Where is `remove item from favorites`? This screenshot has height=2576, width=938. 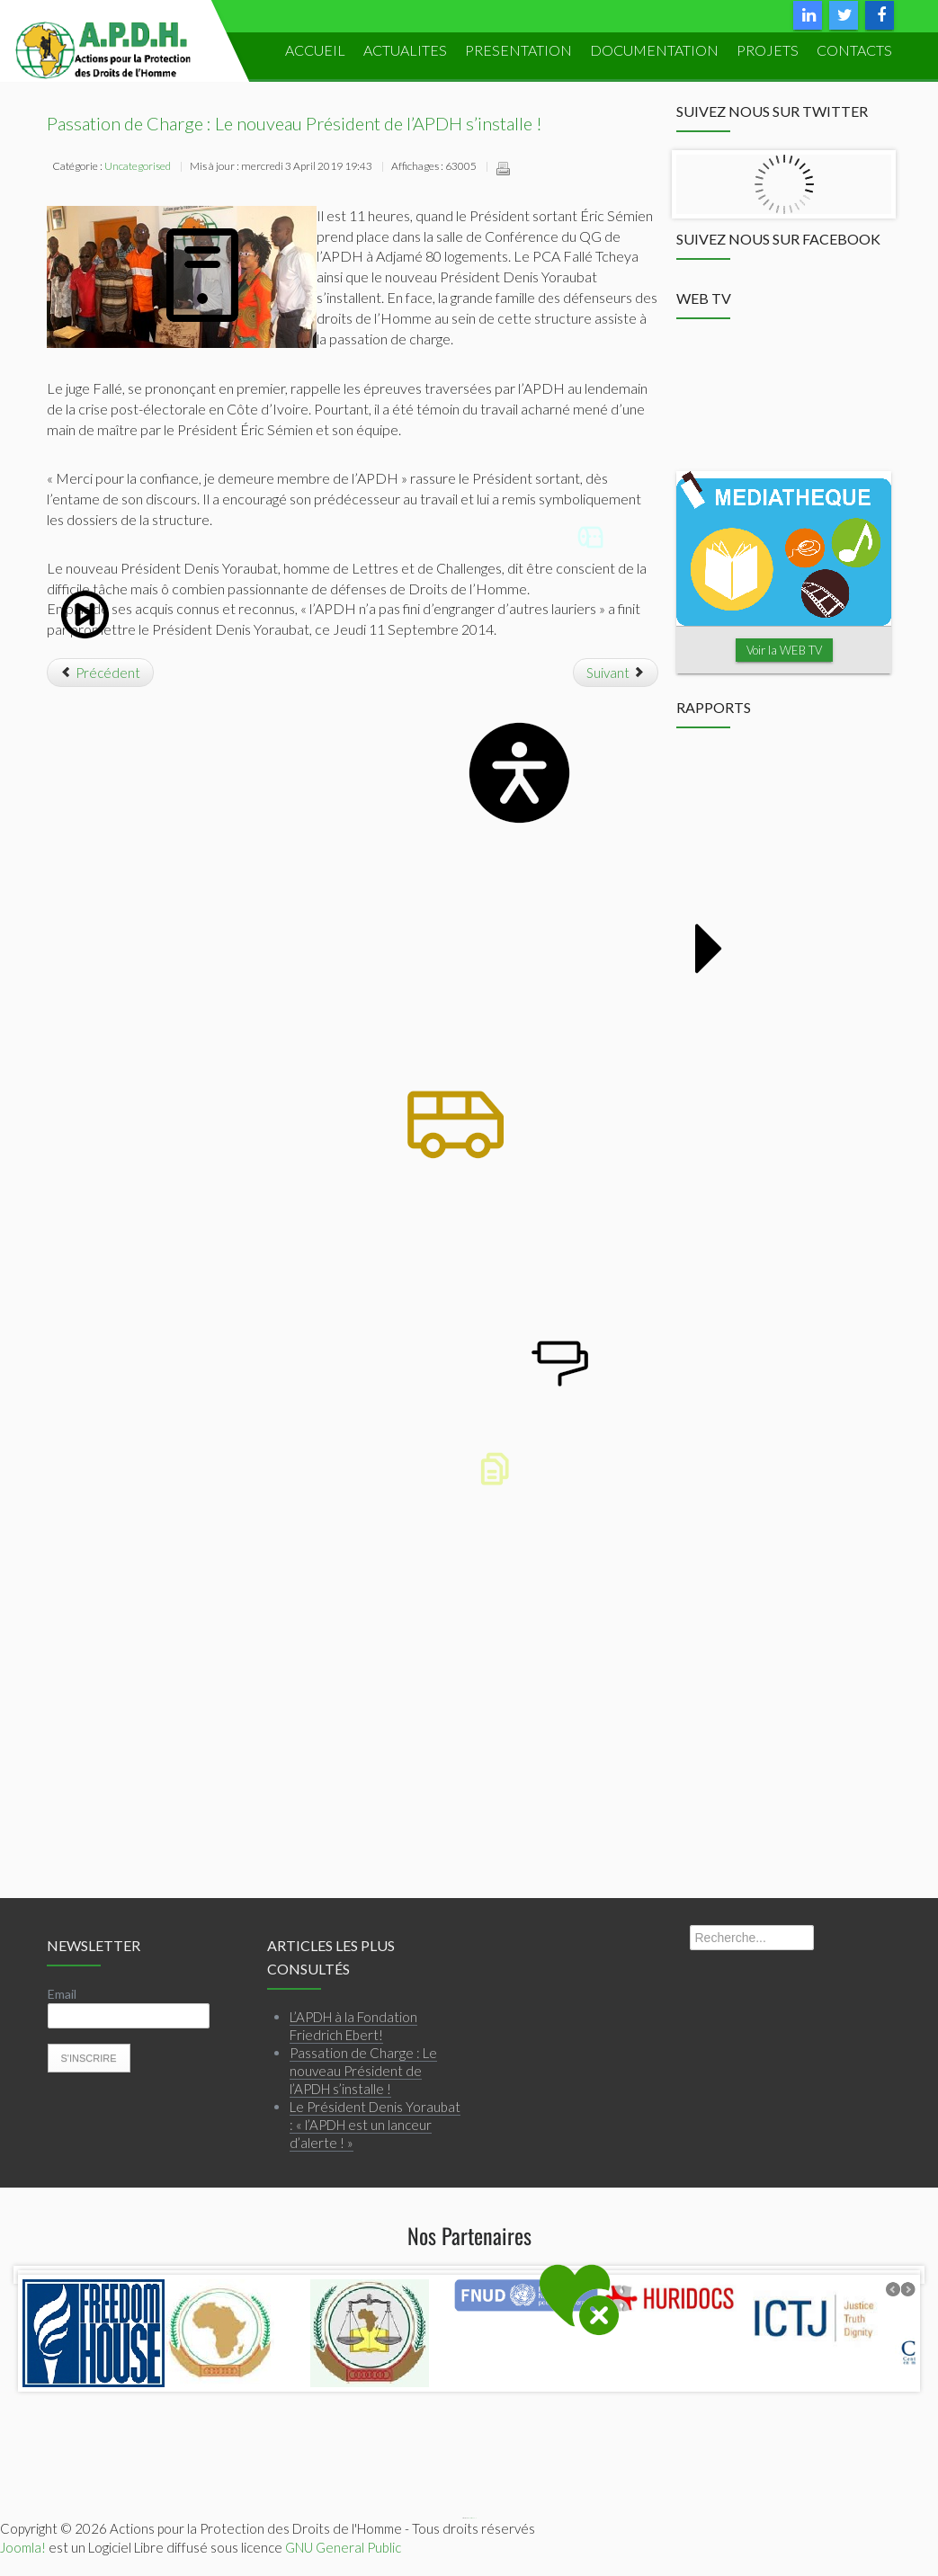
remove item from favorites is located at coordinates (579, 2295).